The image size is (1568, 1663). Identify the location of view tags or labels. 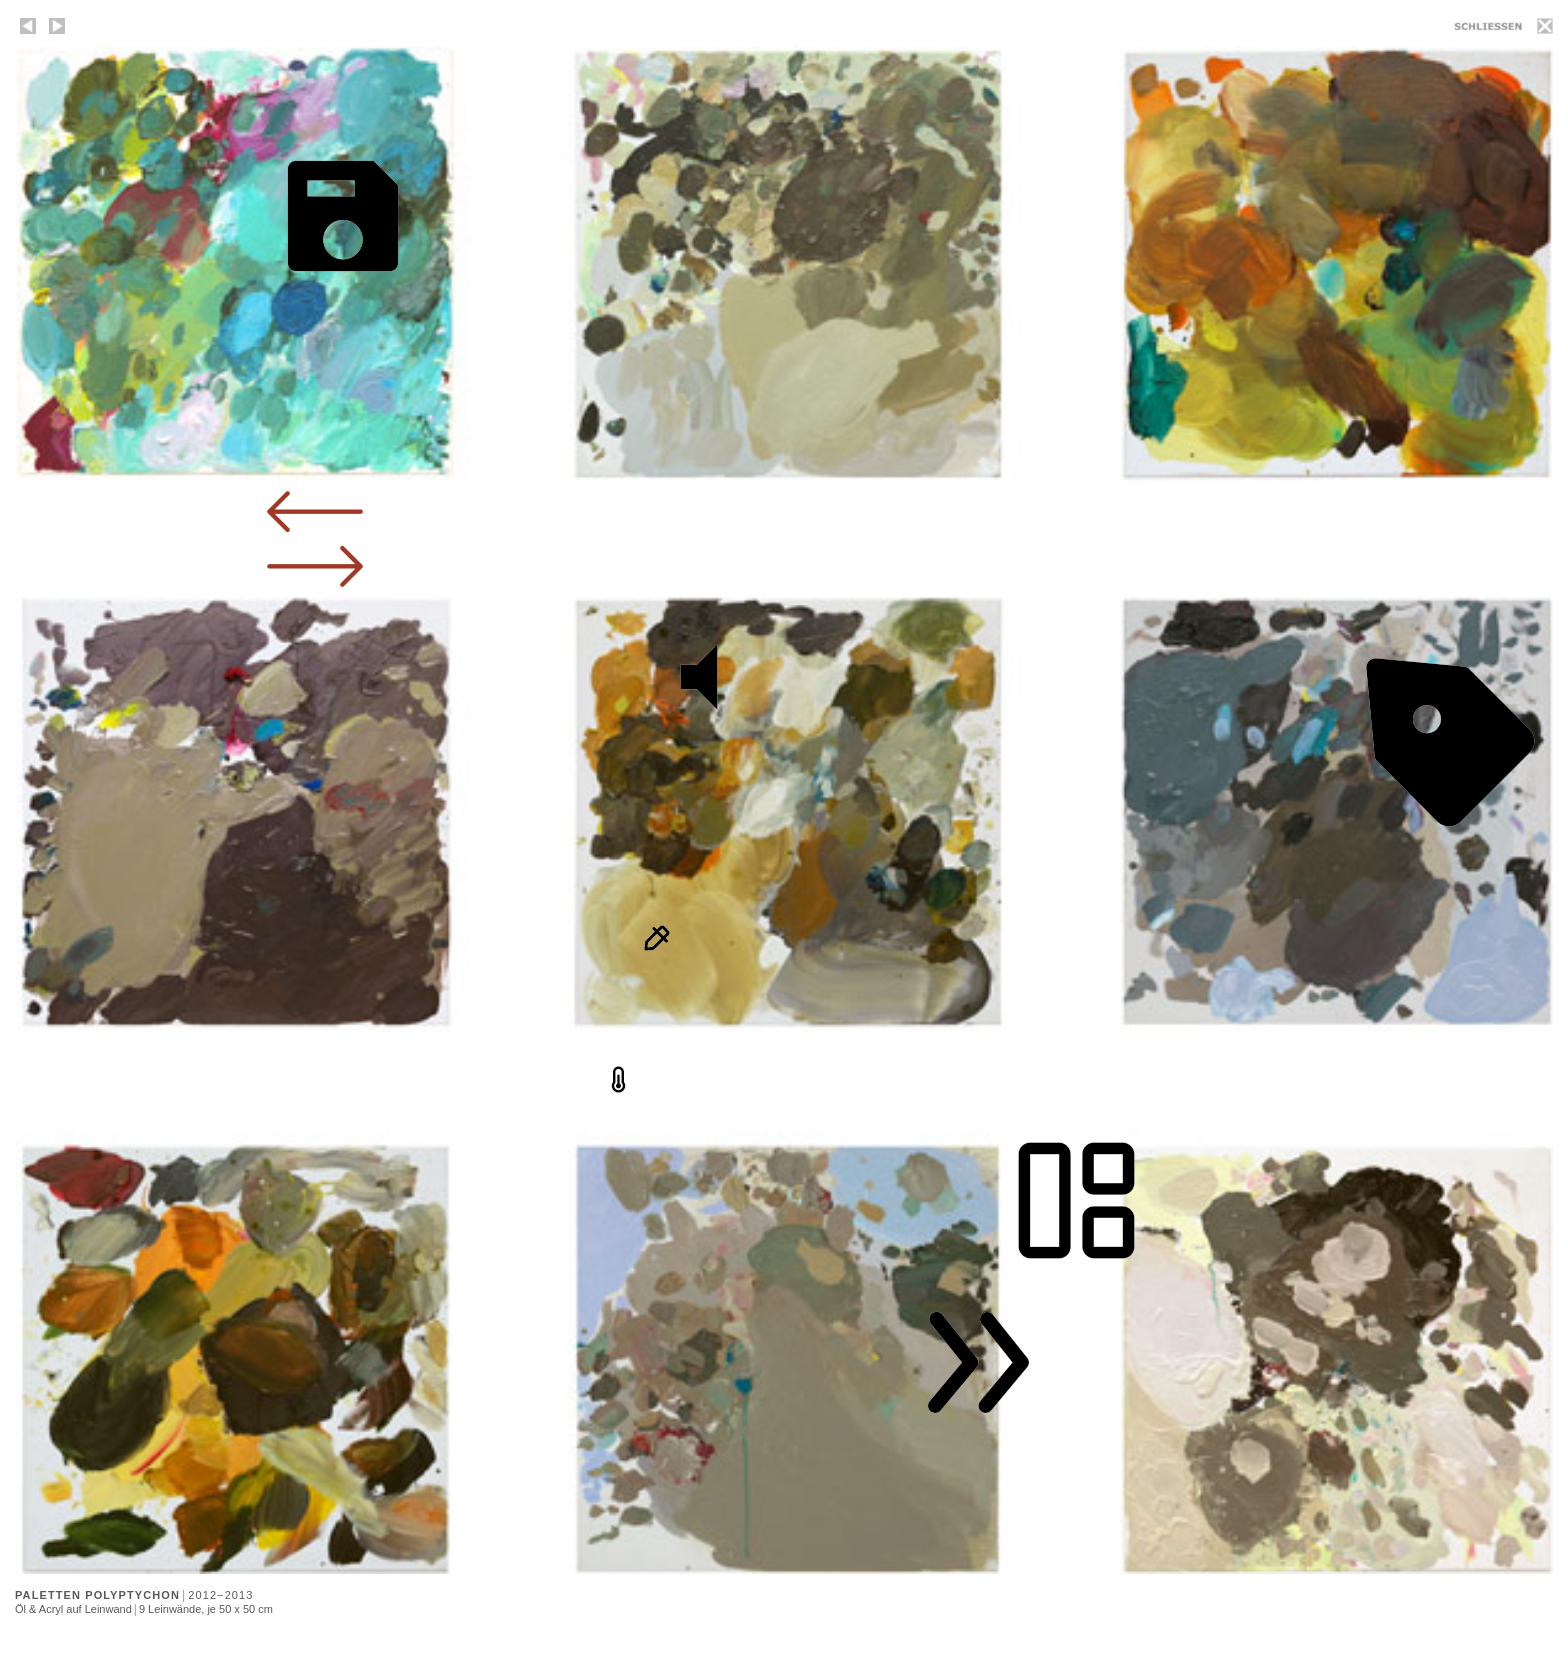
(1441, 733).